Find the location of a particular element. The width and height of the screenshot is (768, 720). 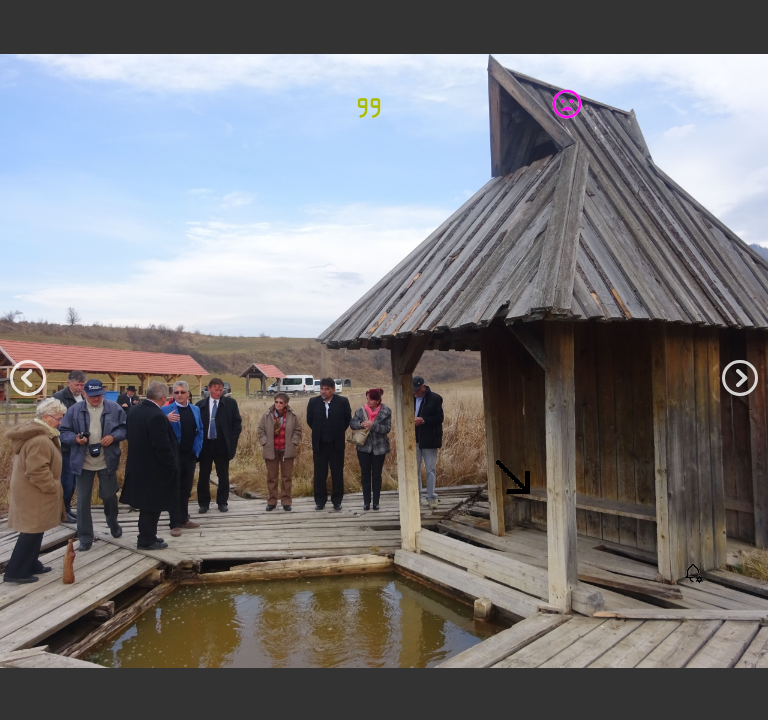

indicates negative feedback or dissatisfaction is located at coordinates (567, 104).